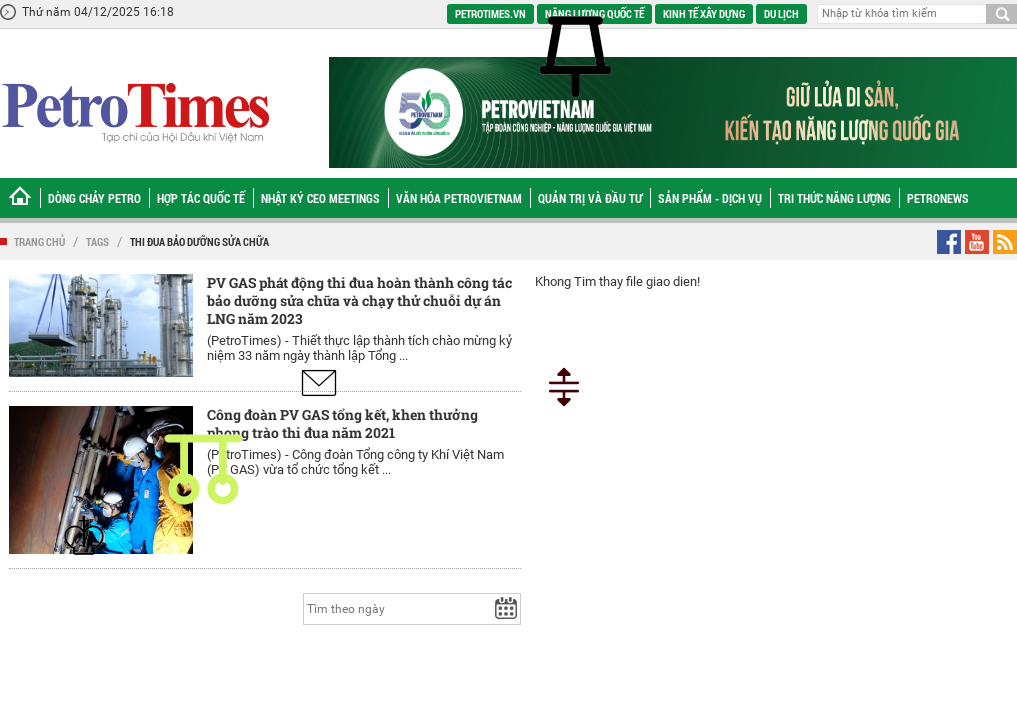 The width and height of the screenshot is (1017, 720). Describe the element at coordinates (84, 538) in the screenshot. I see `indicates premium or royal status` at that location.